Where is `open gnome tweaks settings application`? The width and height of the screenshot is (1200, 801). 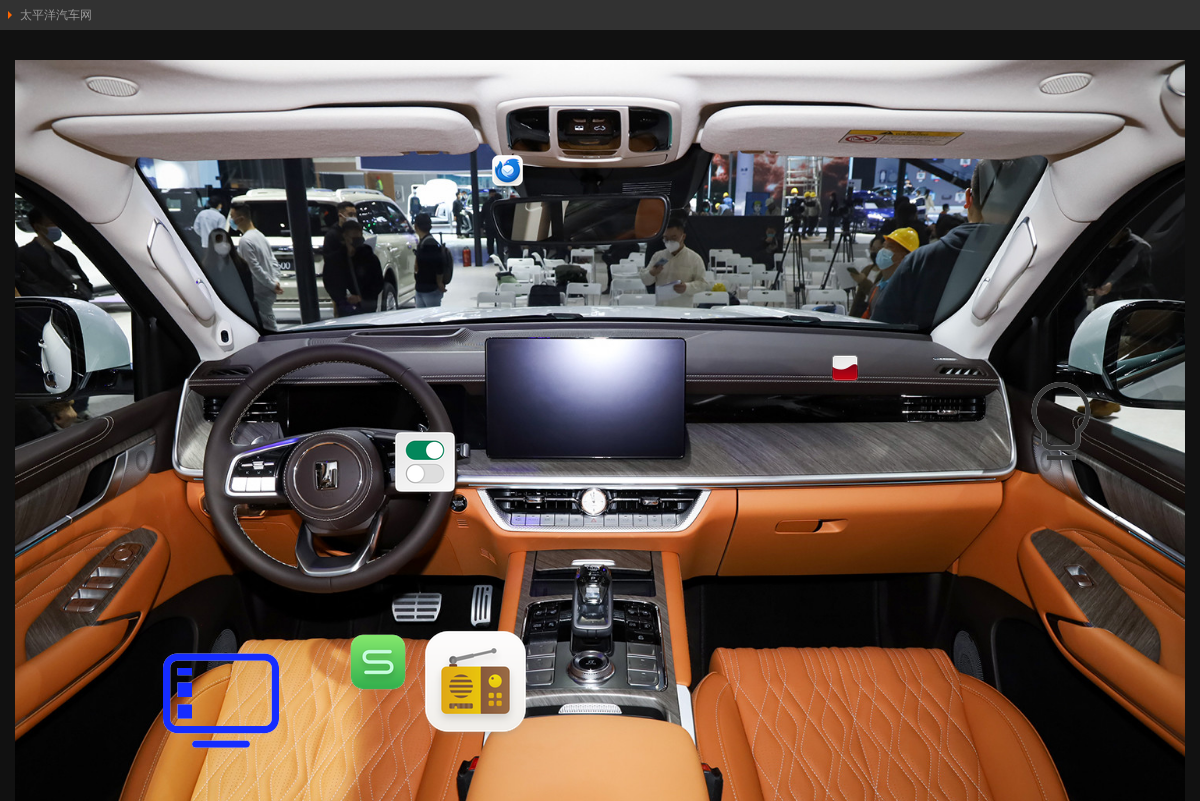
open gnome tweaks settings application is located at coordinates (425, 462).